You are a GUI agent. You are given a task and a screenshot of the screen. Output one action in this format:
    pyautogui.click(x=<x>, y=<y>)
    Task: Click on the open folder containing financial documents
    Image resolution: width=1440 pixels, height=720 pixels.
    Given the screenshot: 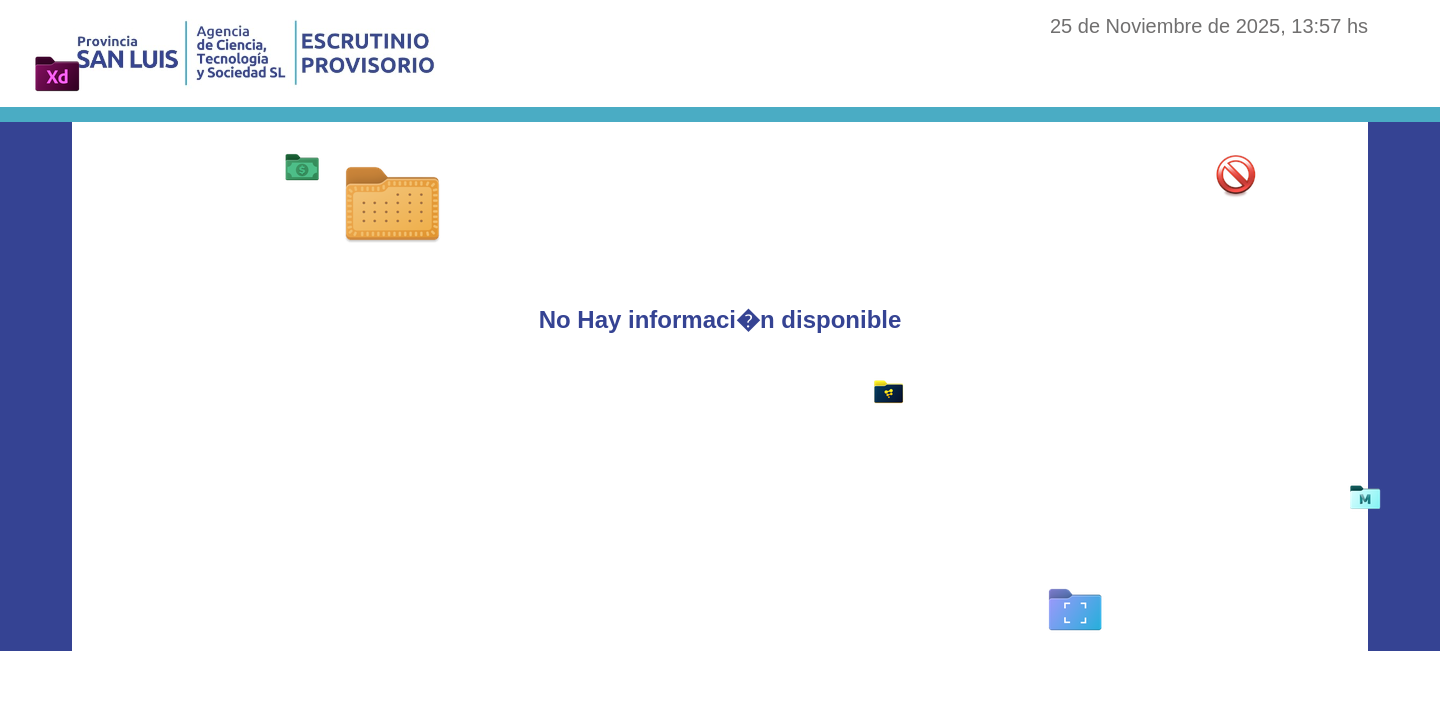 What is the action you would take?
    pyautogui.click(x=302, y=168)
    